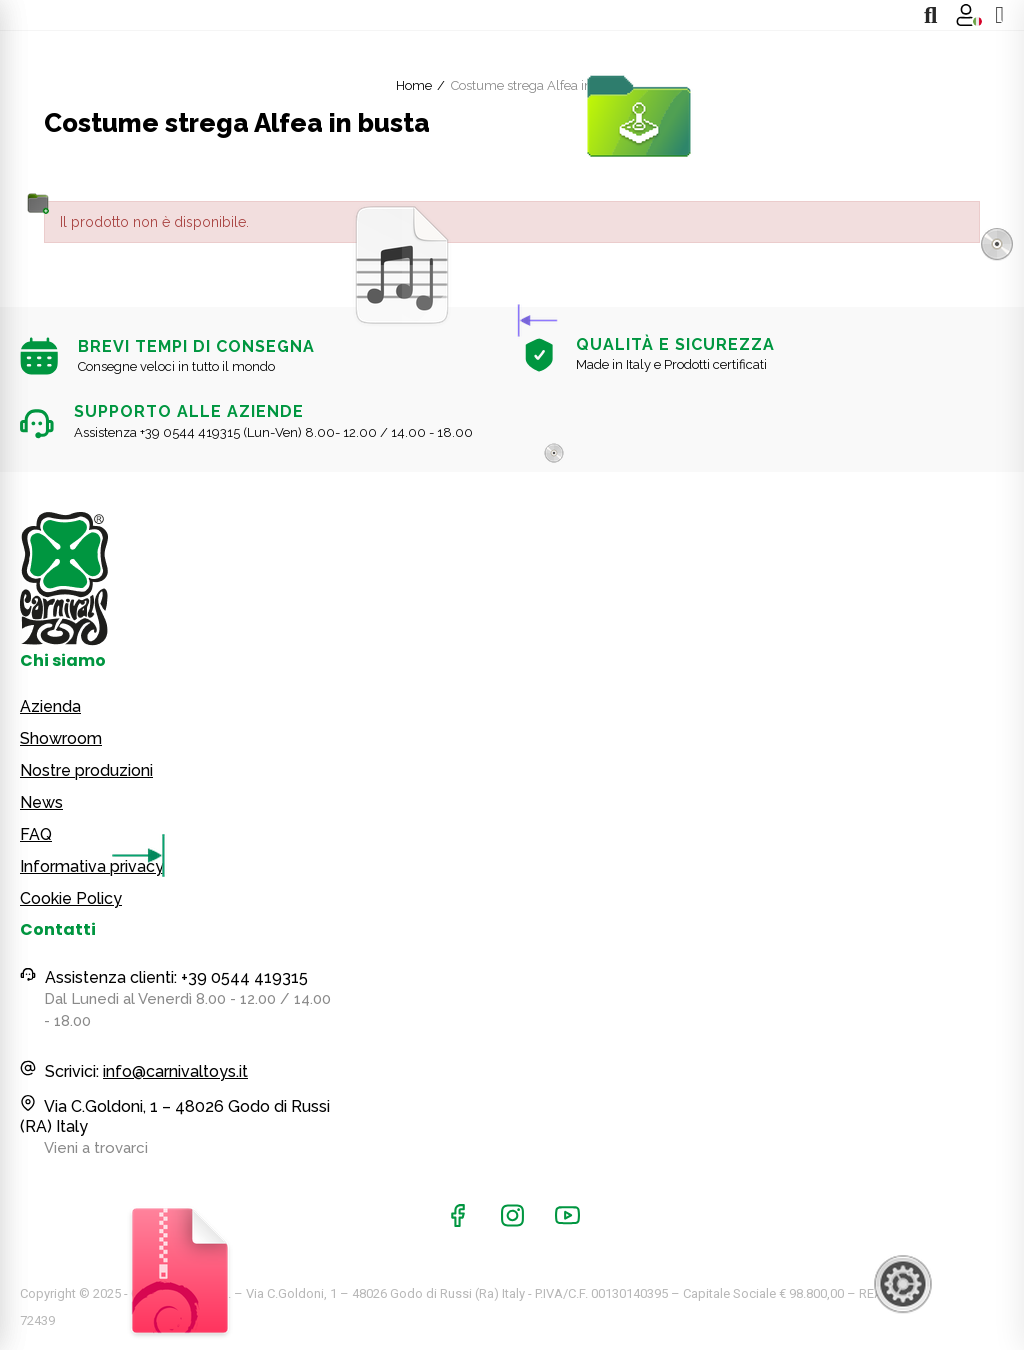 This screenshot has height=1350, width=1024. Describe the element at coordinates (903, 1284) in the screenshot. I see `view or edit item properties` at that location.